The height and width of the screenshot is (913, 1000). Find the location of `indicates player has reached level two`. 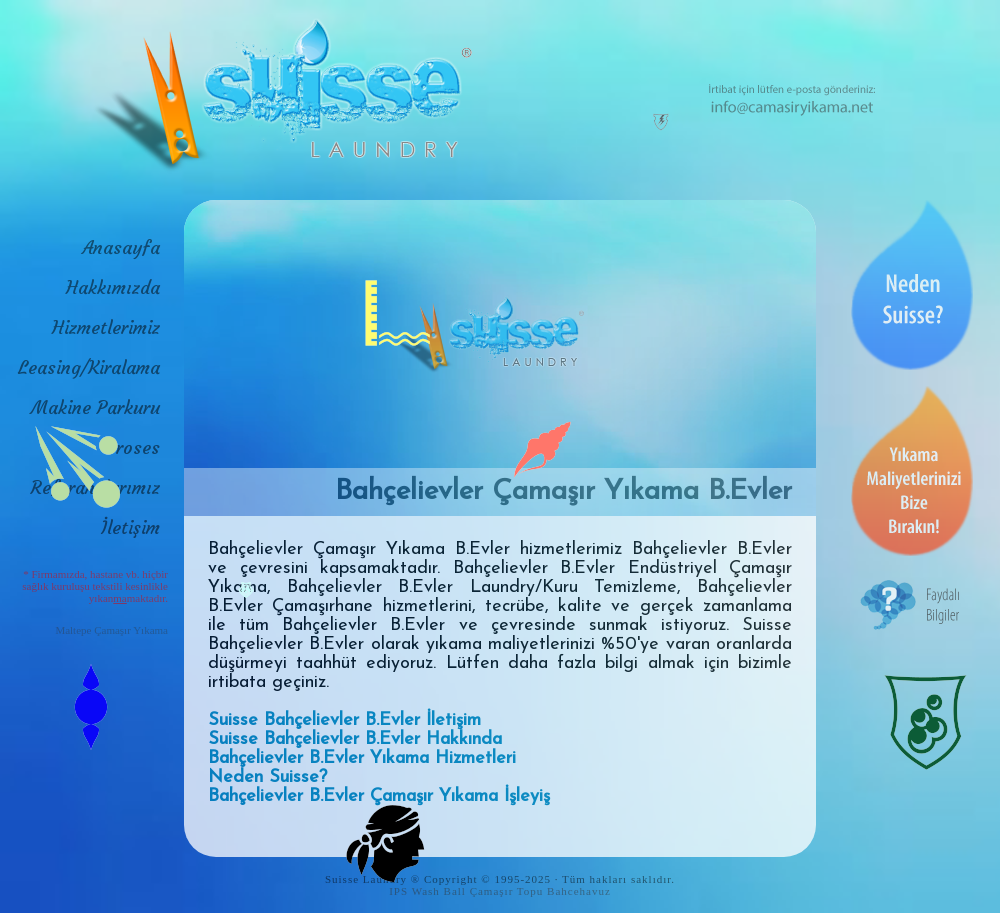

indicates player has reached level two is located at coordinates (91, 707).